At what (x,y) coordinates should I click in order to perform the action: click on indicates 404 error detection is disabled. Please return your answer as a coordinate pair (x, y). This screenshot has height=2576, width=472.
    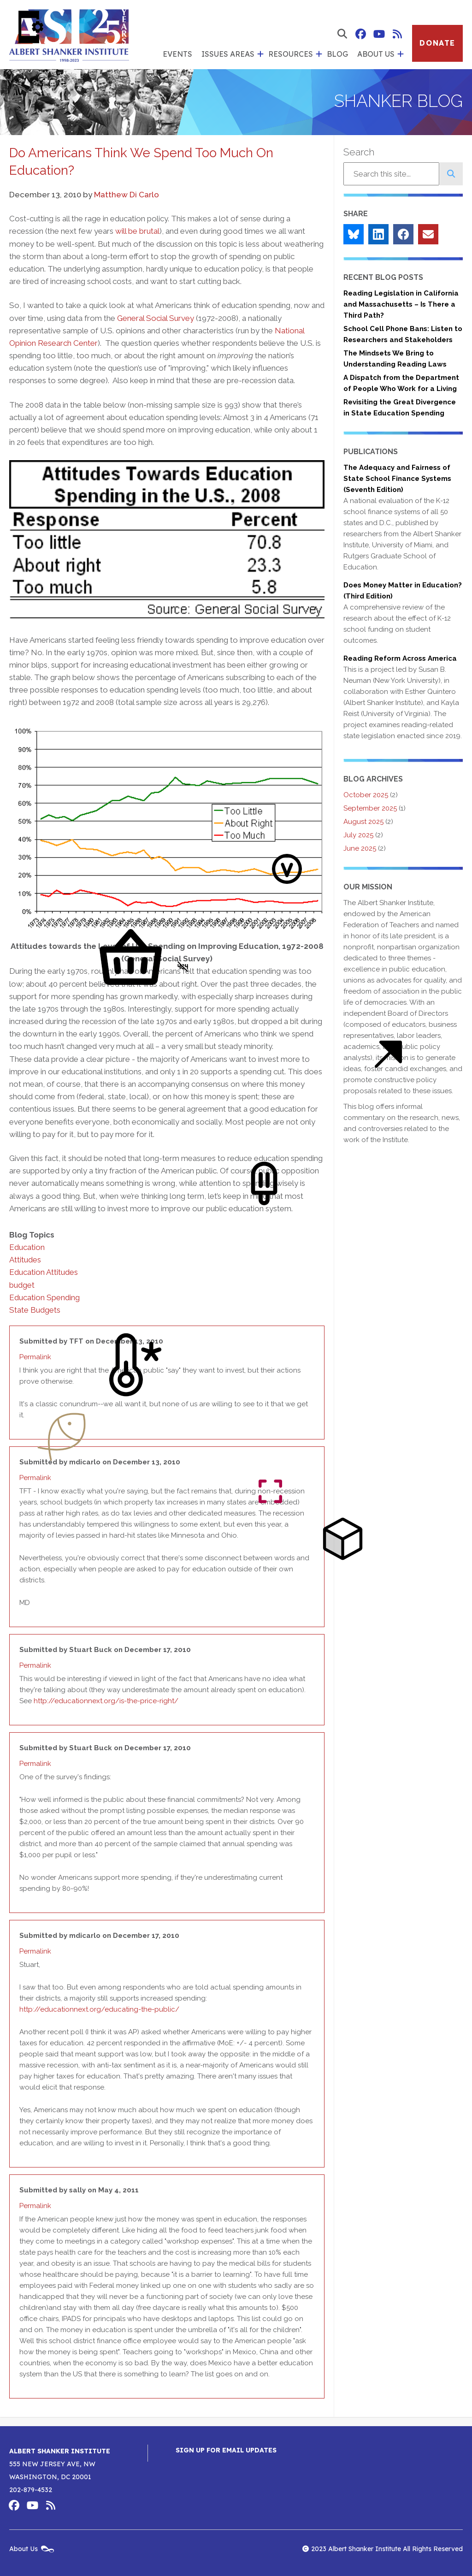
    Looking at the image, I should click on (183, 966).